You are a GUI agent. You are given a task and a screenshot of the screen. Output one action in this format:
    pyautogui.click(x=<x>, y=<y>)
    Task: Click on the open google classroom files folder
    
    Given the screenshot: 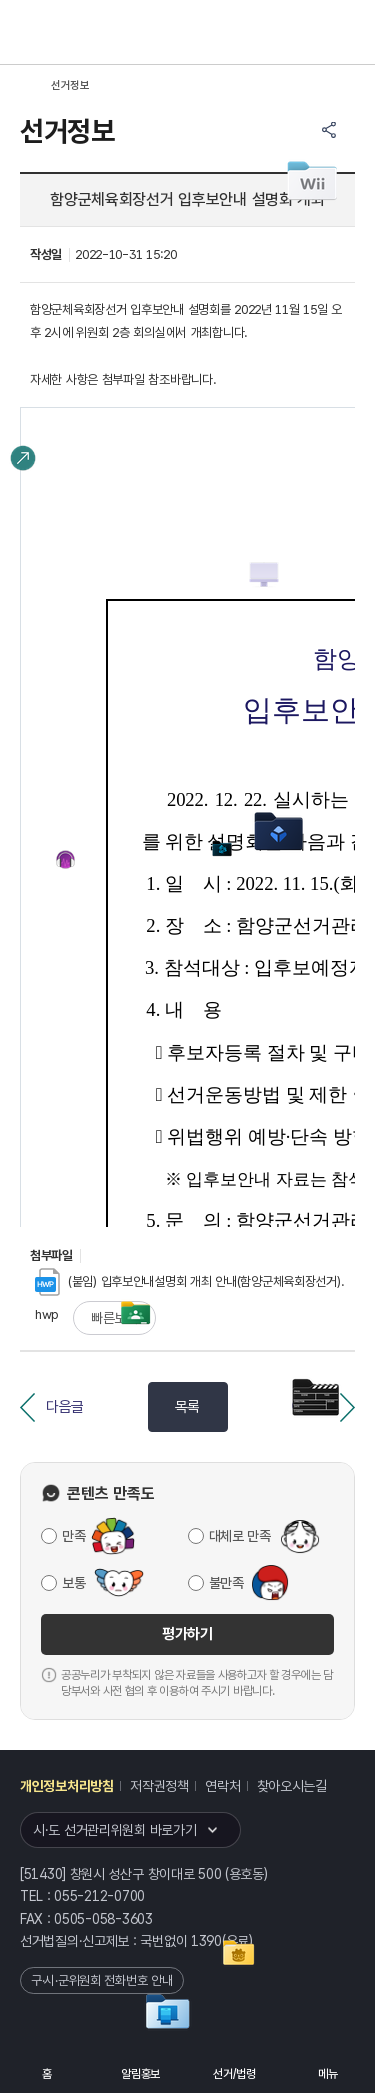 What is the action you would take?
    pyautogui.click(x=135, y=1313)
    